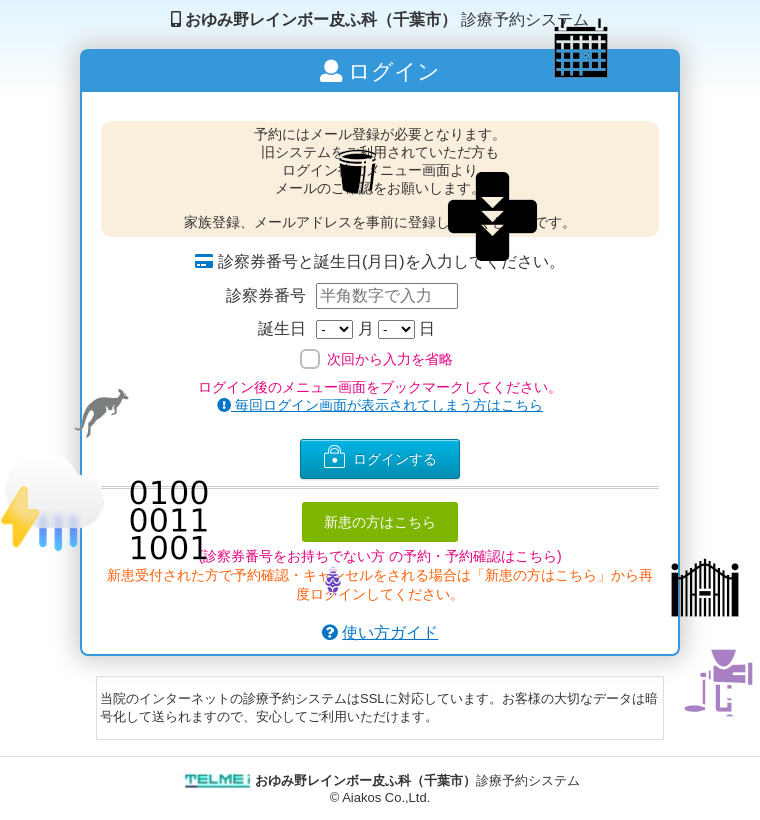  What do you see at coordinates (333, 581) in the screenshot?
I see `view artifact or historical item details` at bounding box center [333, 581].